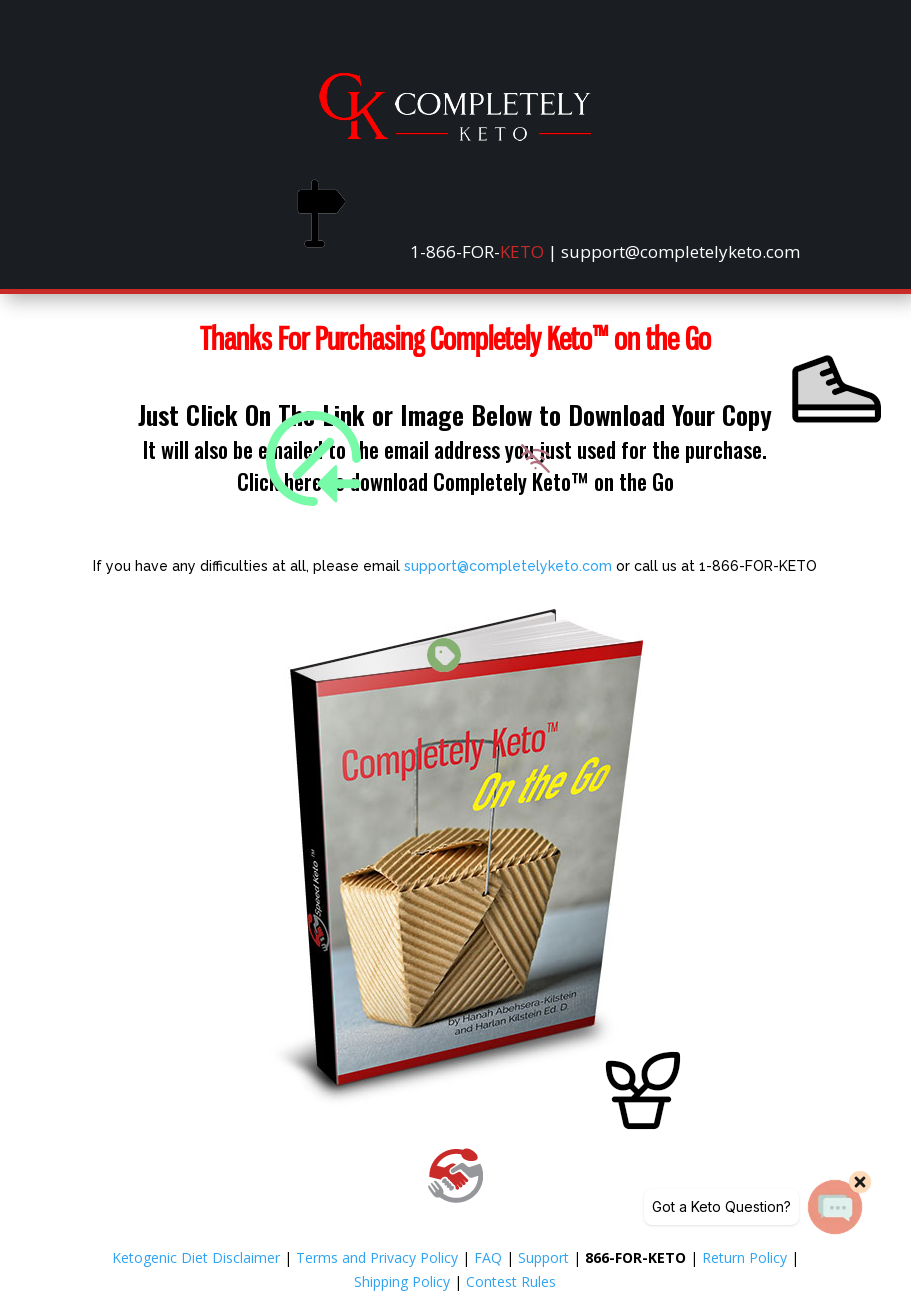  I want to click on access plant care or gardening features, so click(641, 1090).